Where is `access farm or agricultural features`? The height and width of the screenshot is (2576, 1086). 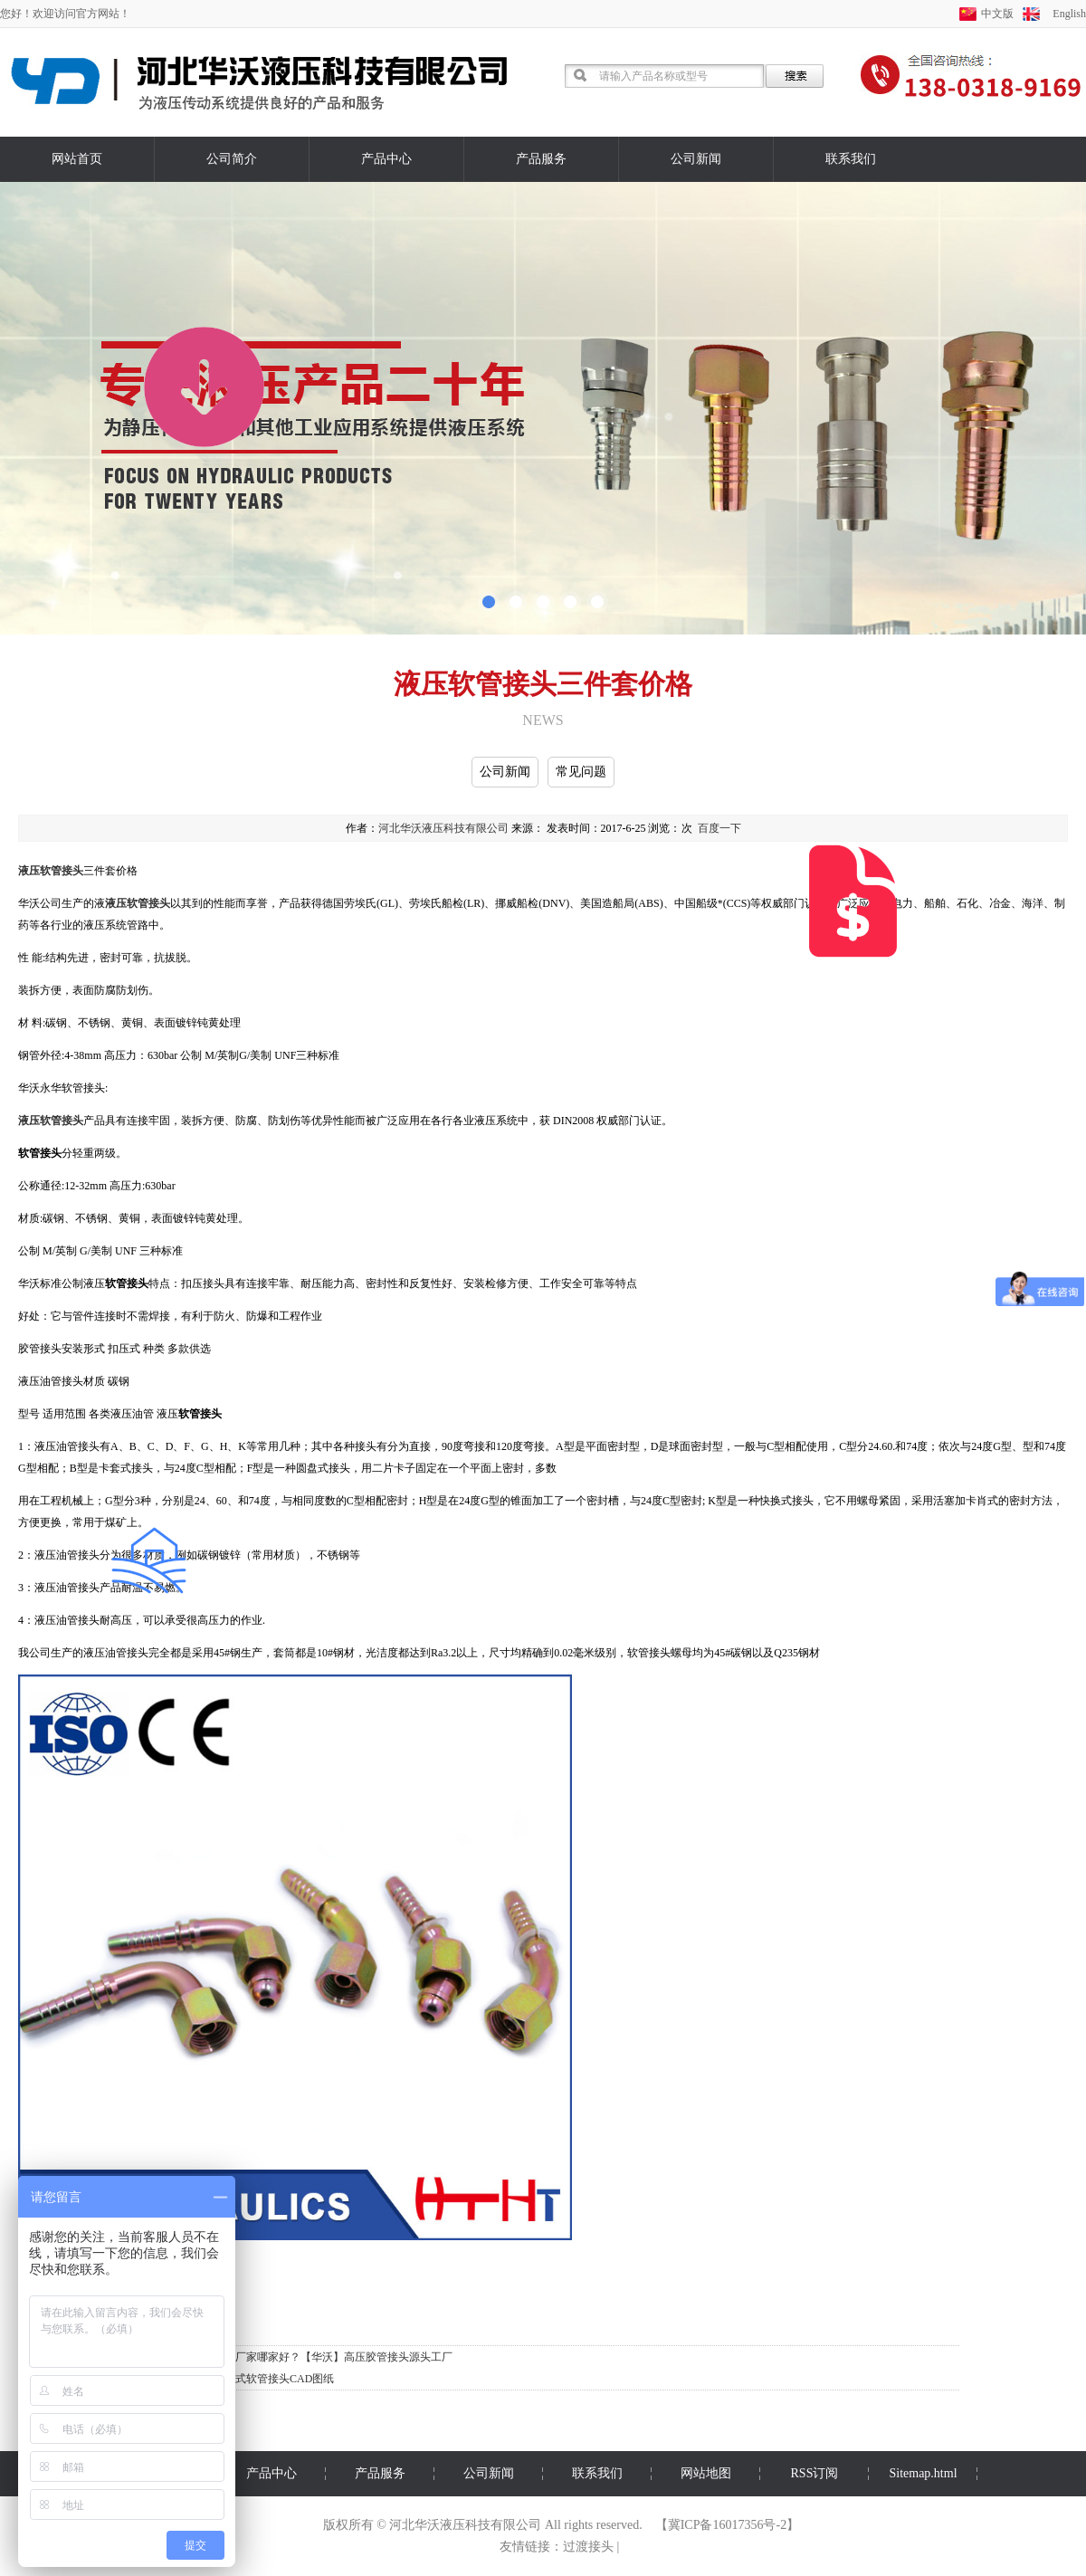
access farm or agricultural features is located at coordinates (148, 1561).